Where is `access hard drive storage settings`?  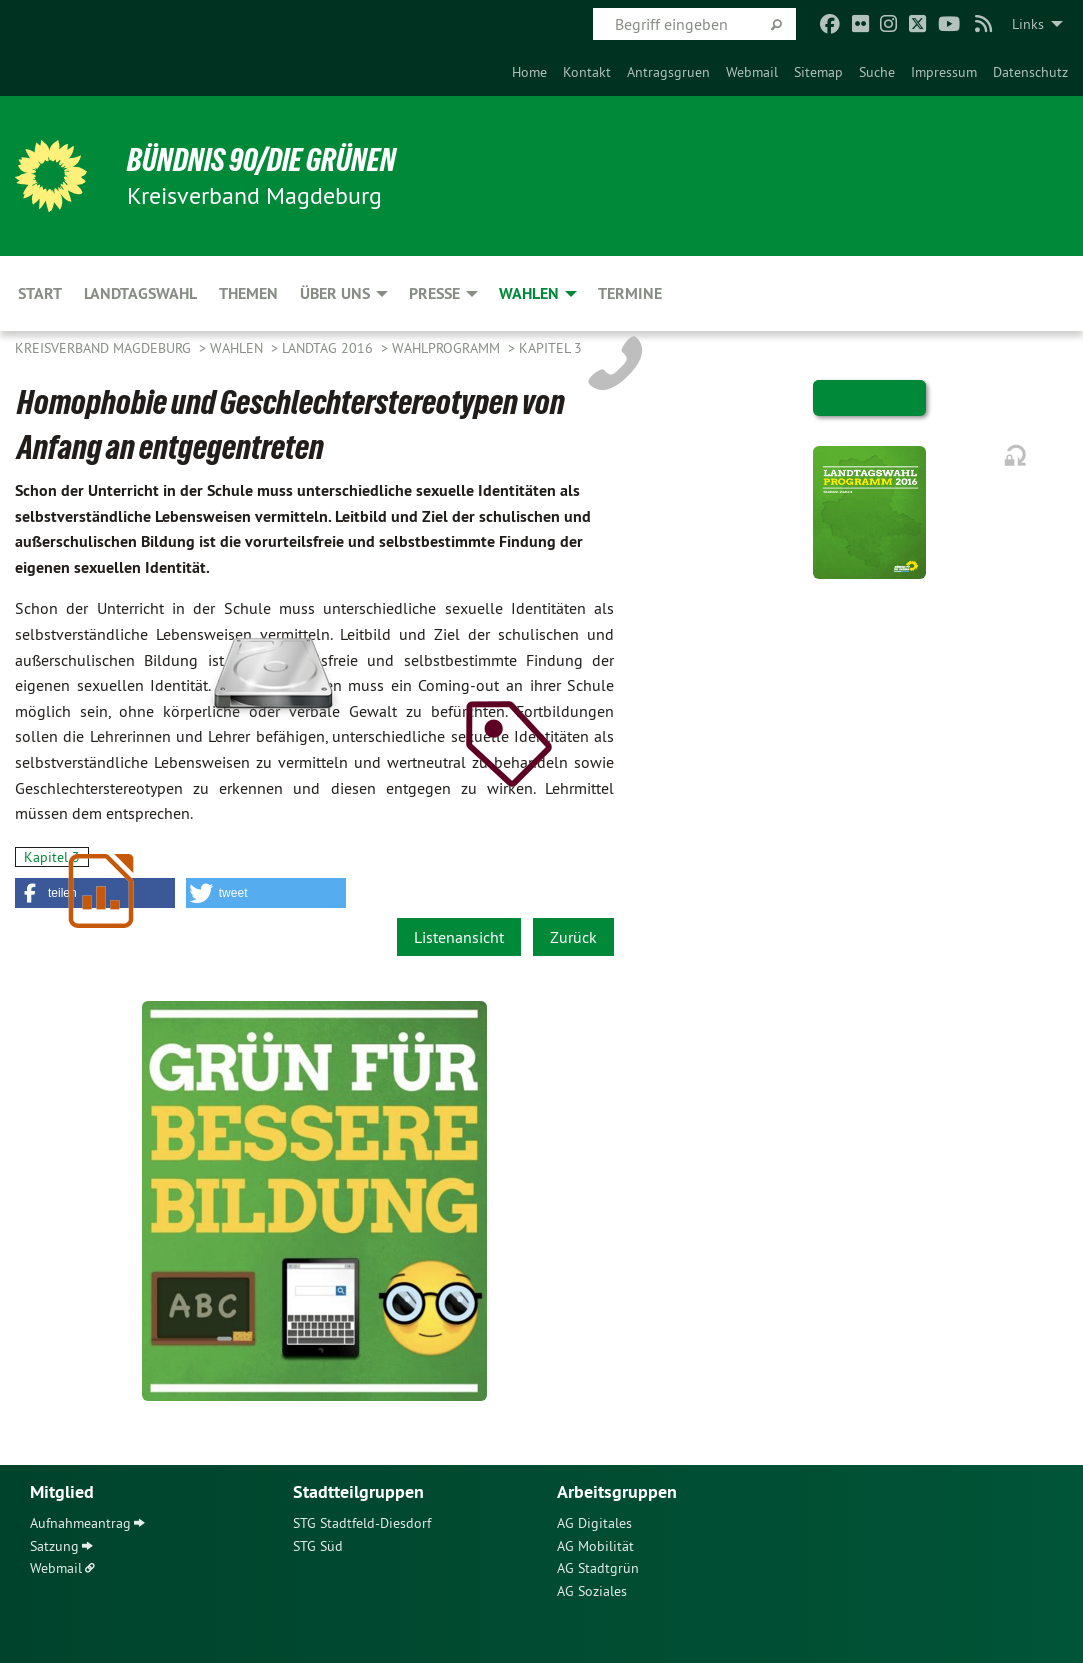 access hard drive storage settings is located at coordinates (273, 676).